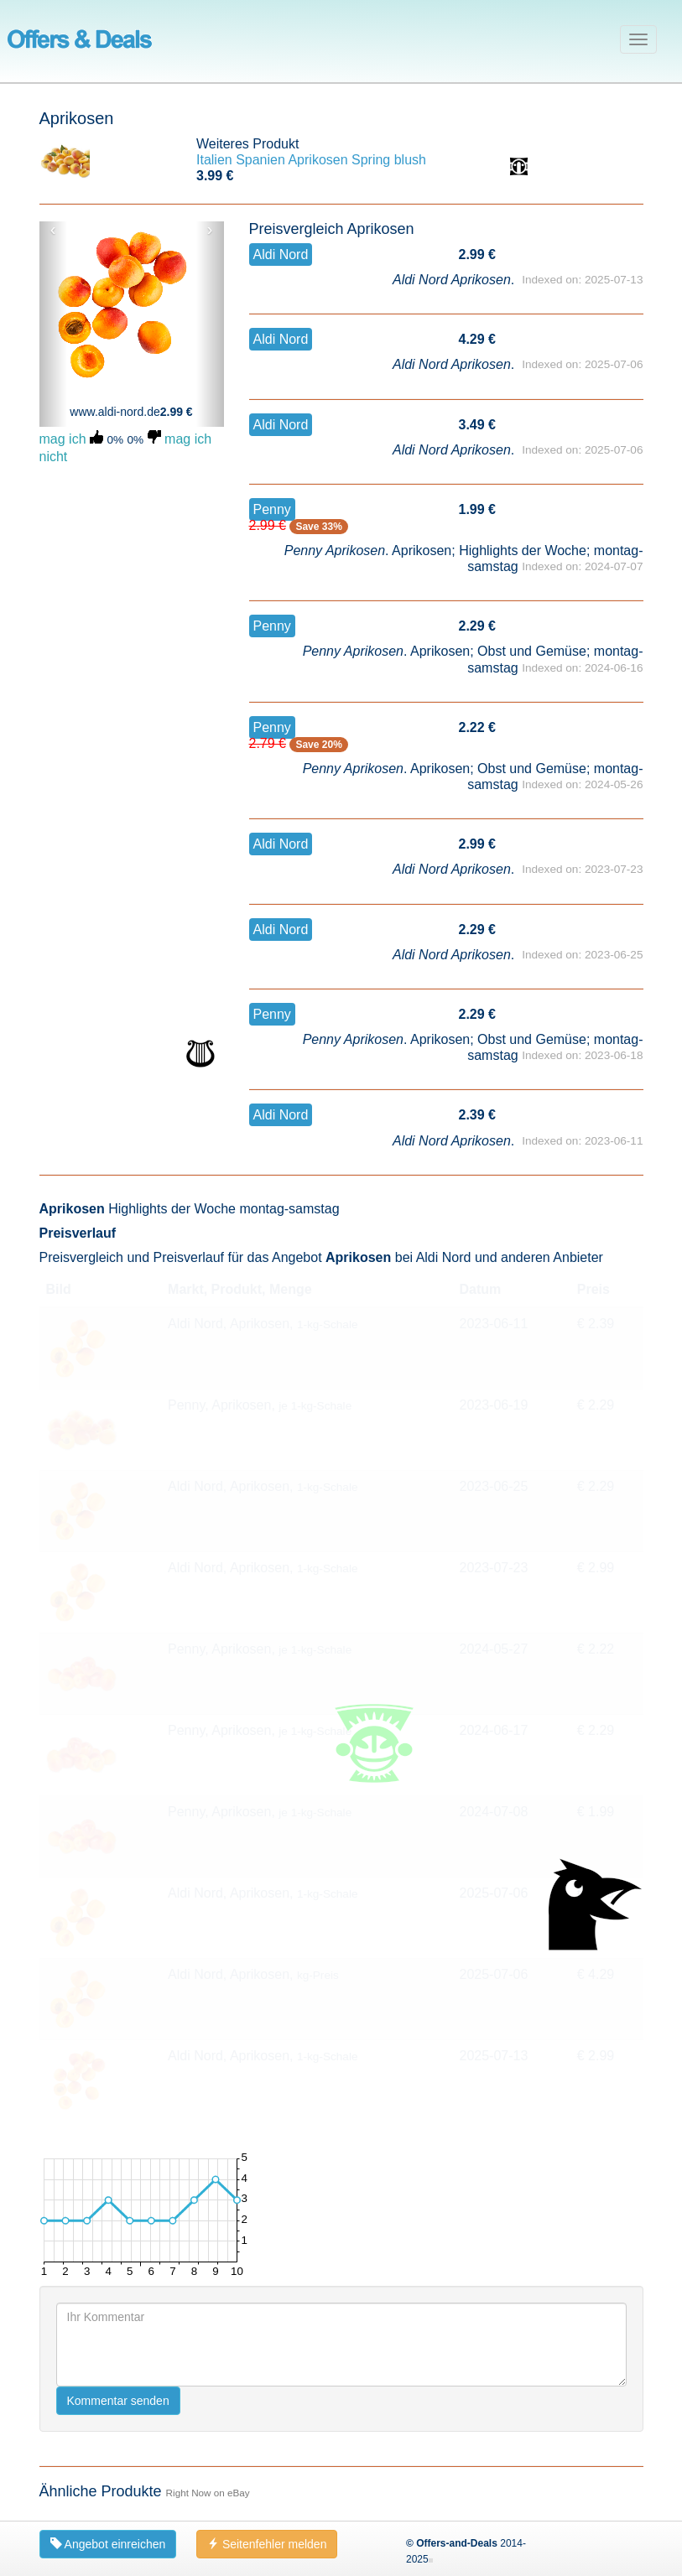  I want to click on share to twitter, so click(595, 1903).